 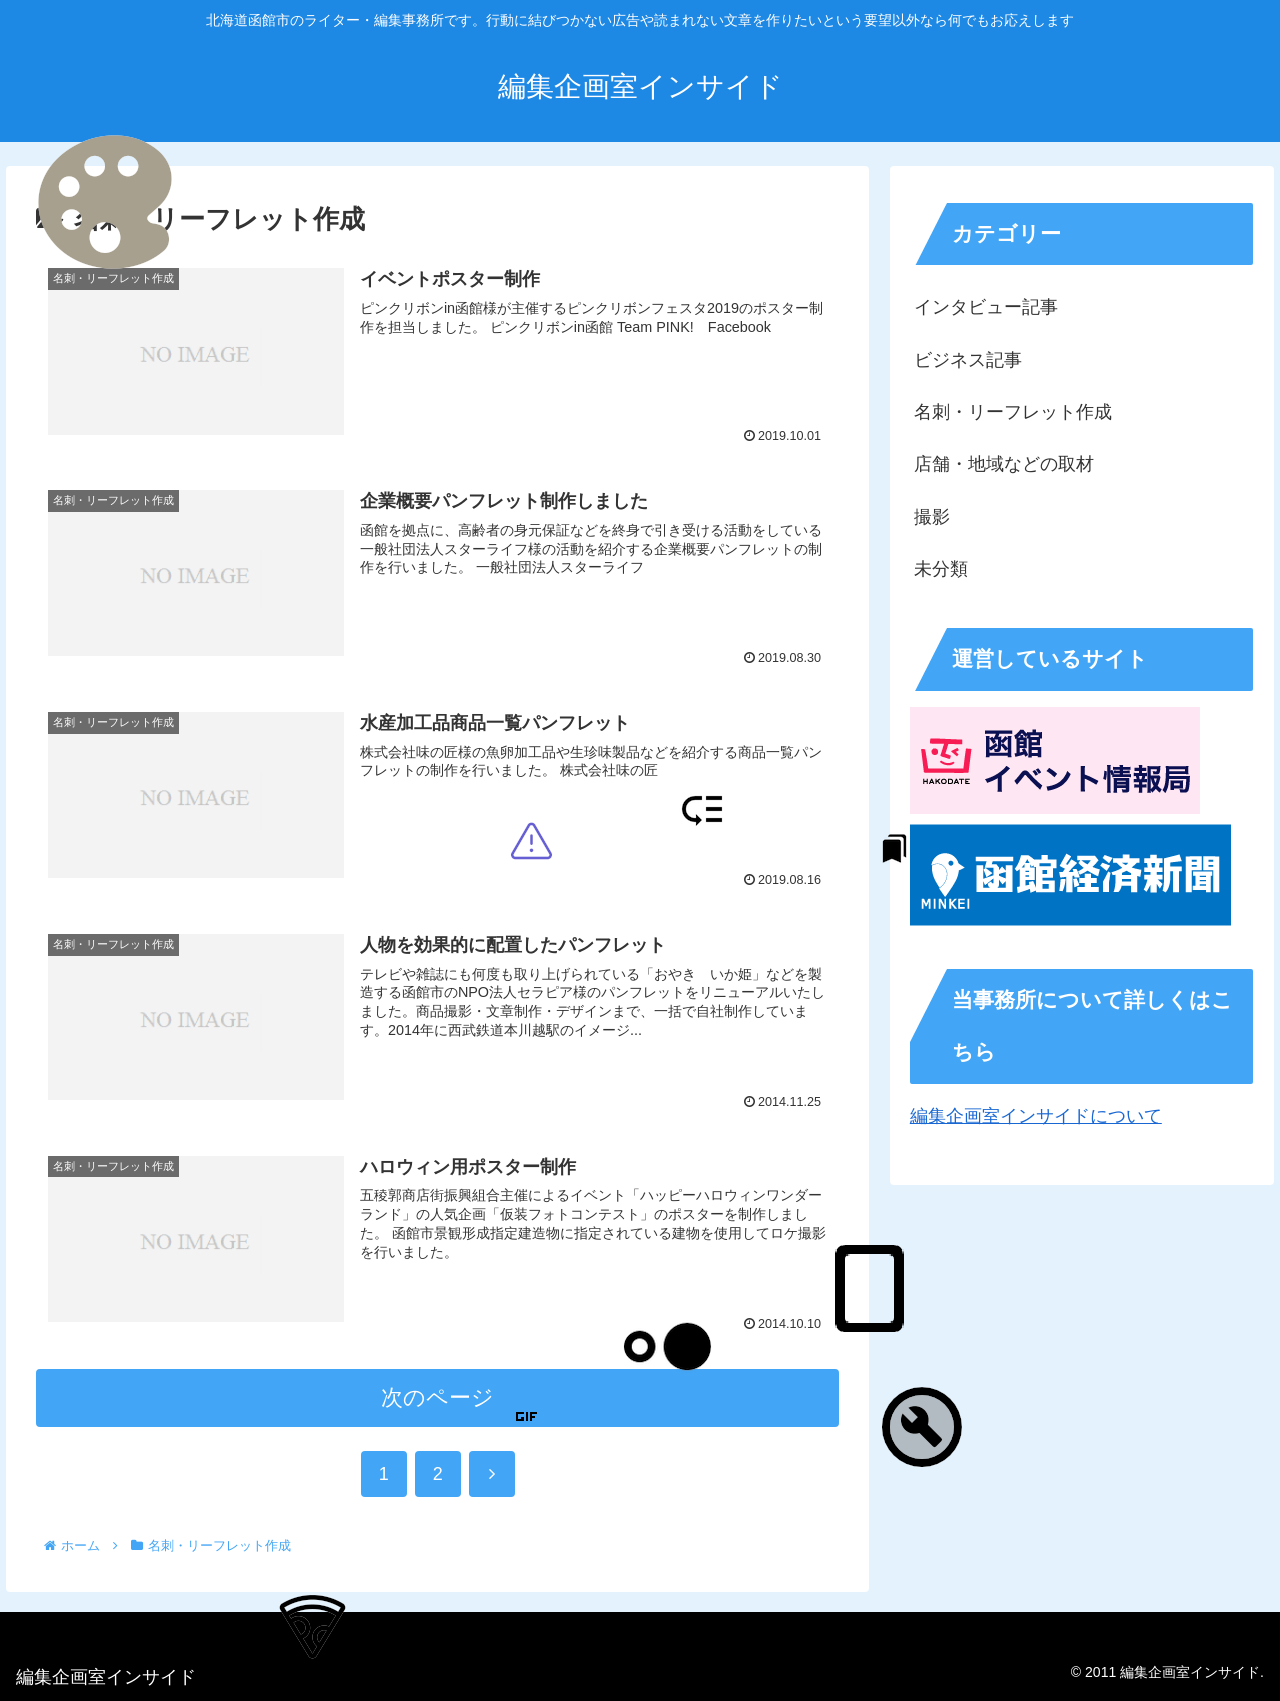 I want to click on browse food delivery options, so click(x=312, y=1625).